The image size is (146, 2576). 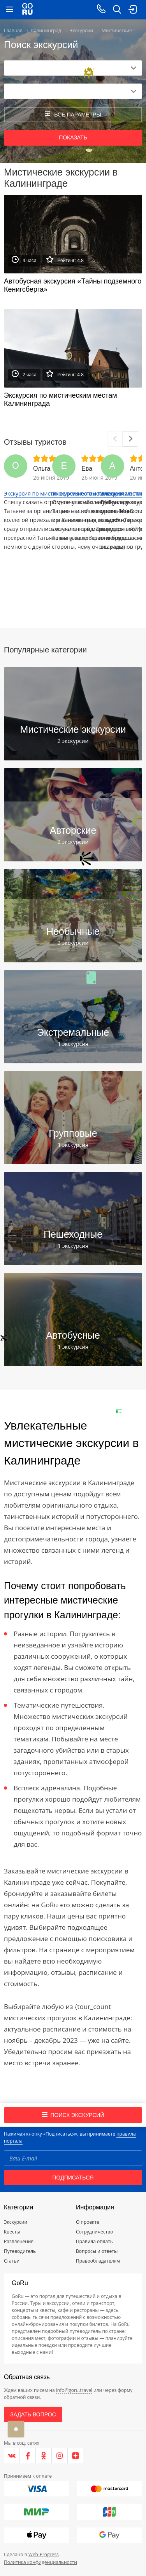 I want to click on activate hyperspeed or boost ability, so click(x=4, y=1338).